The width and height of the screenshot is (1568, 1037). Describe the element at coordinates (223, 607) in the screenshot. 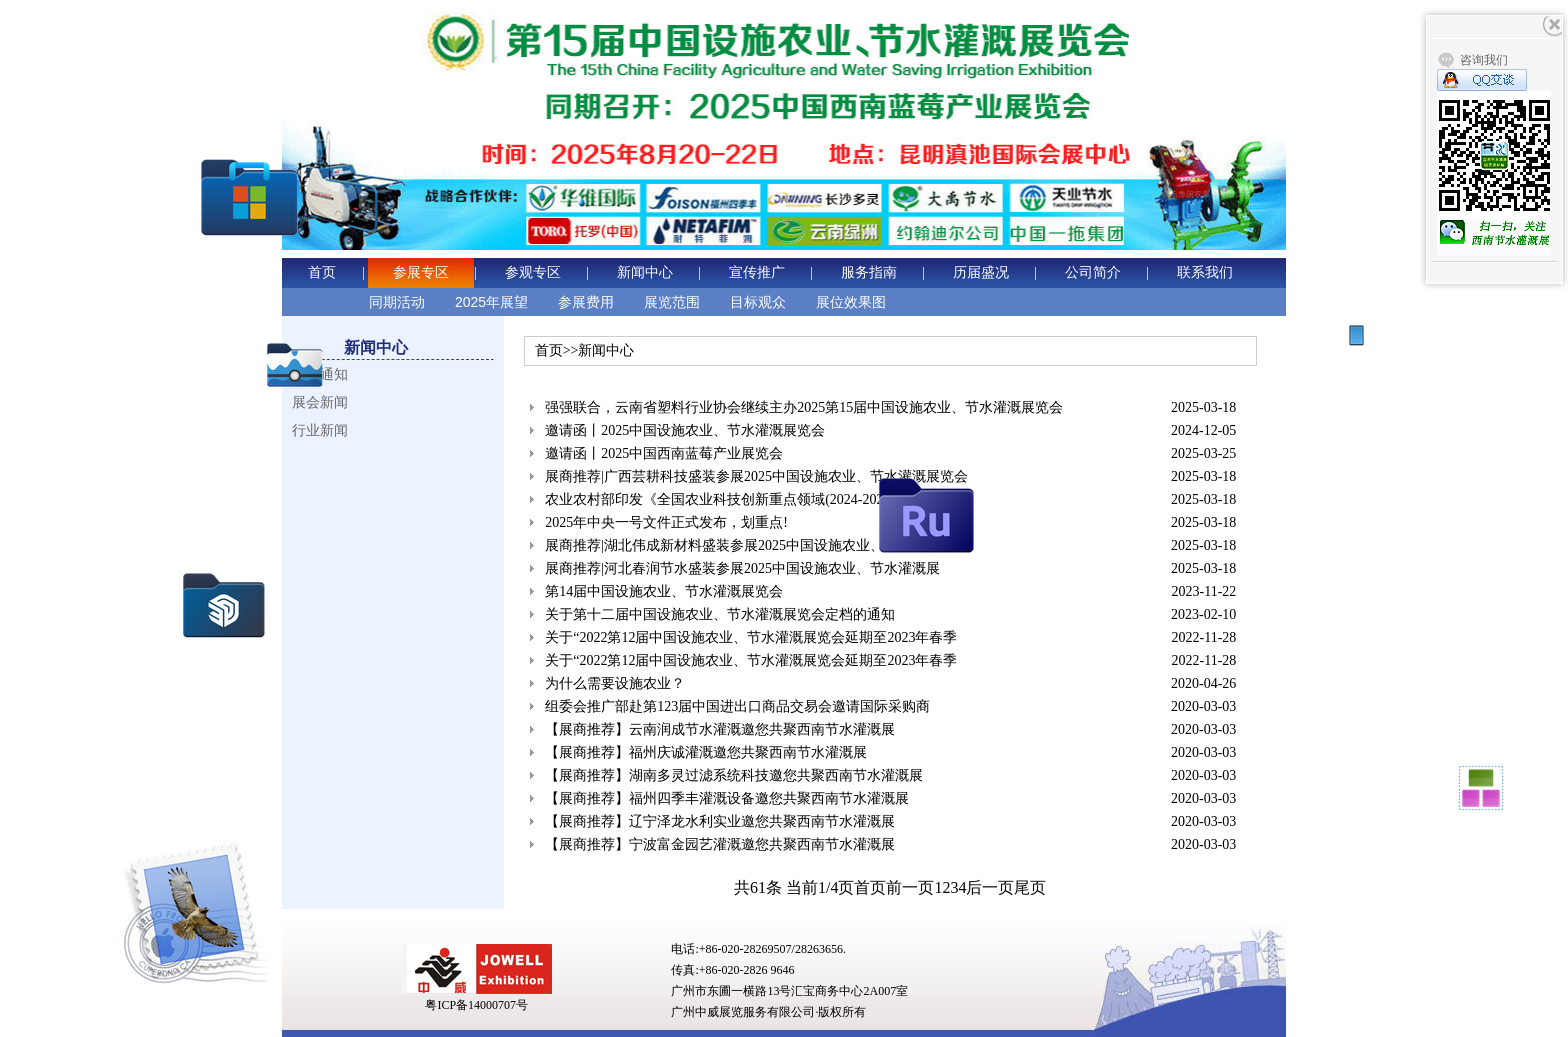

I see `open sketchup project files folder` at that location.